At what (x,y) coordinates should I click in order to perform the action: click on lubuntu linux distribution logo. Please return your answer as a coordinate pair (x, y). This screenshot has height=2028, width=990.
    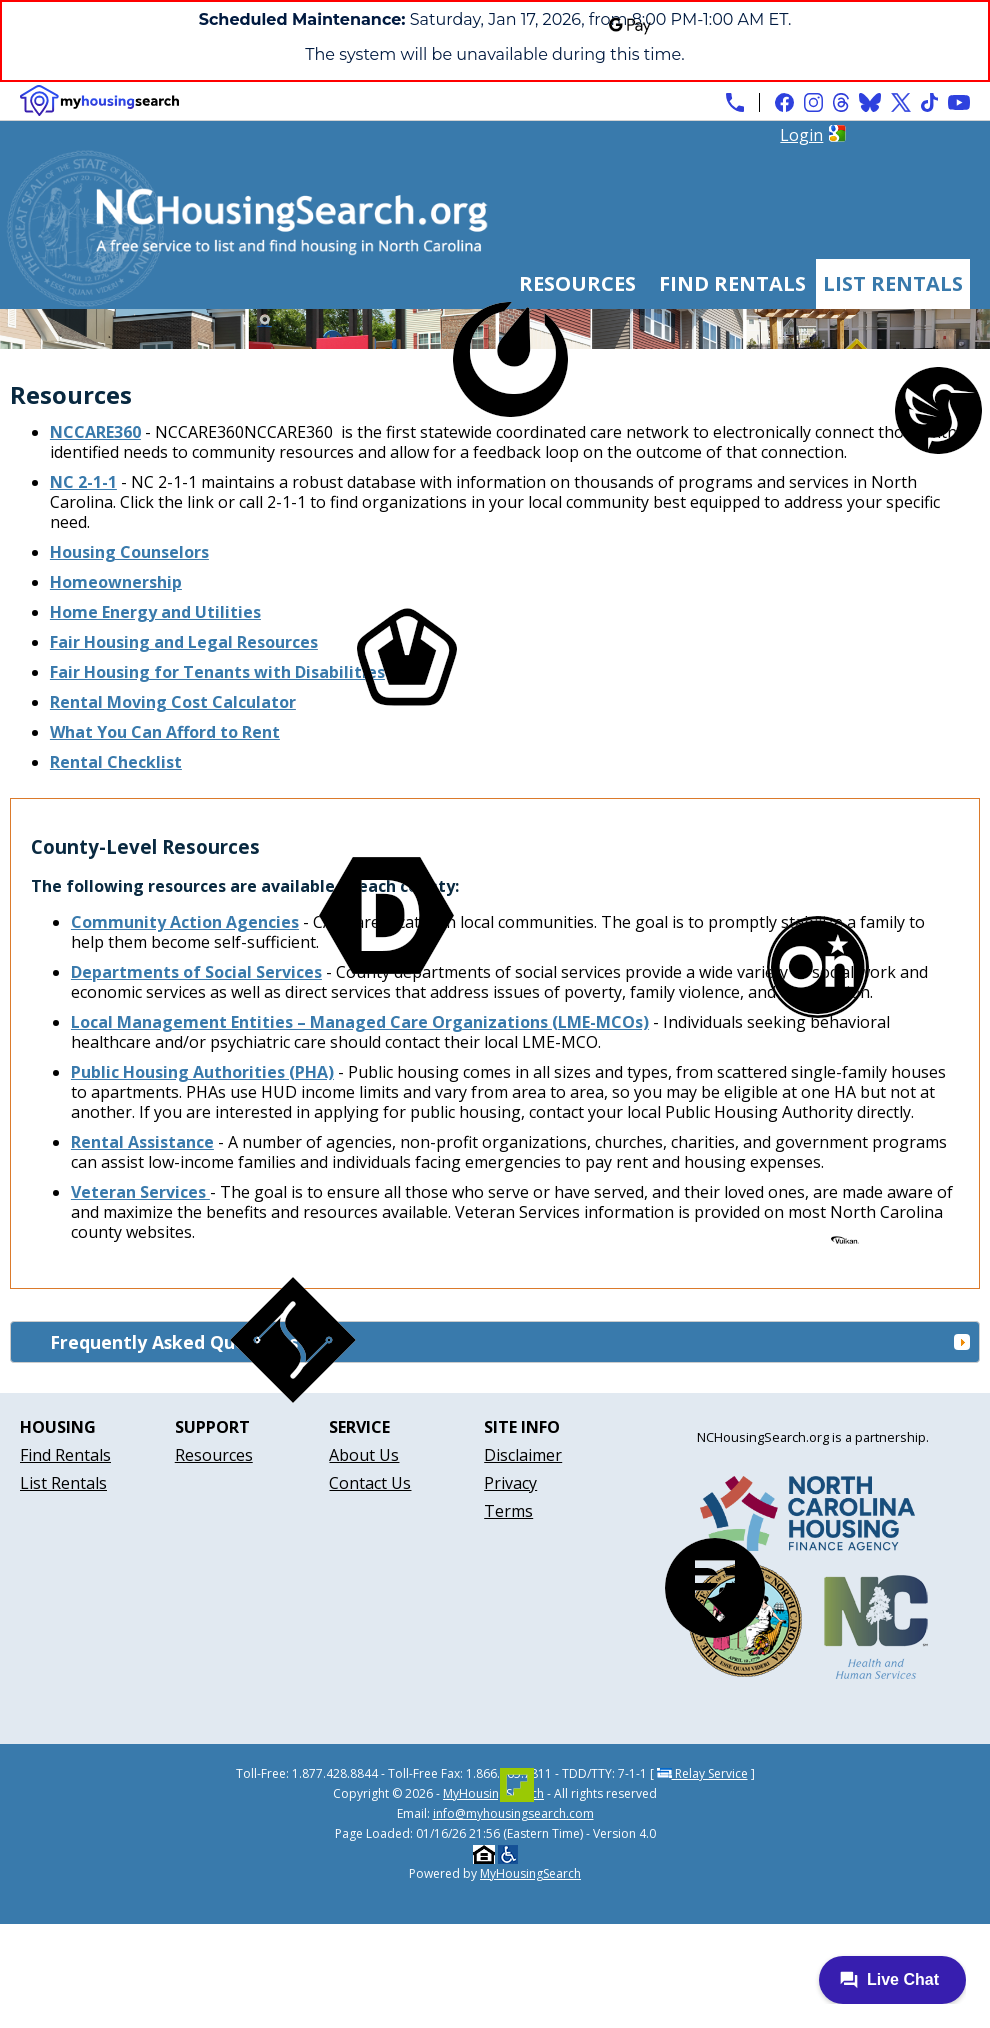
    Looking at the image, I should click on (938, 410).